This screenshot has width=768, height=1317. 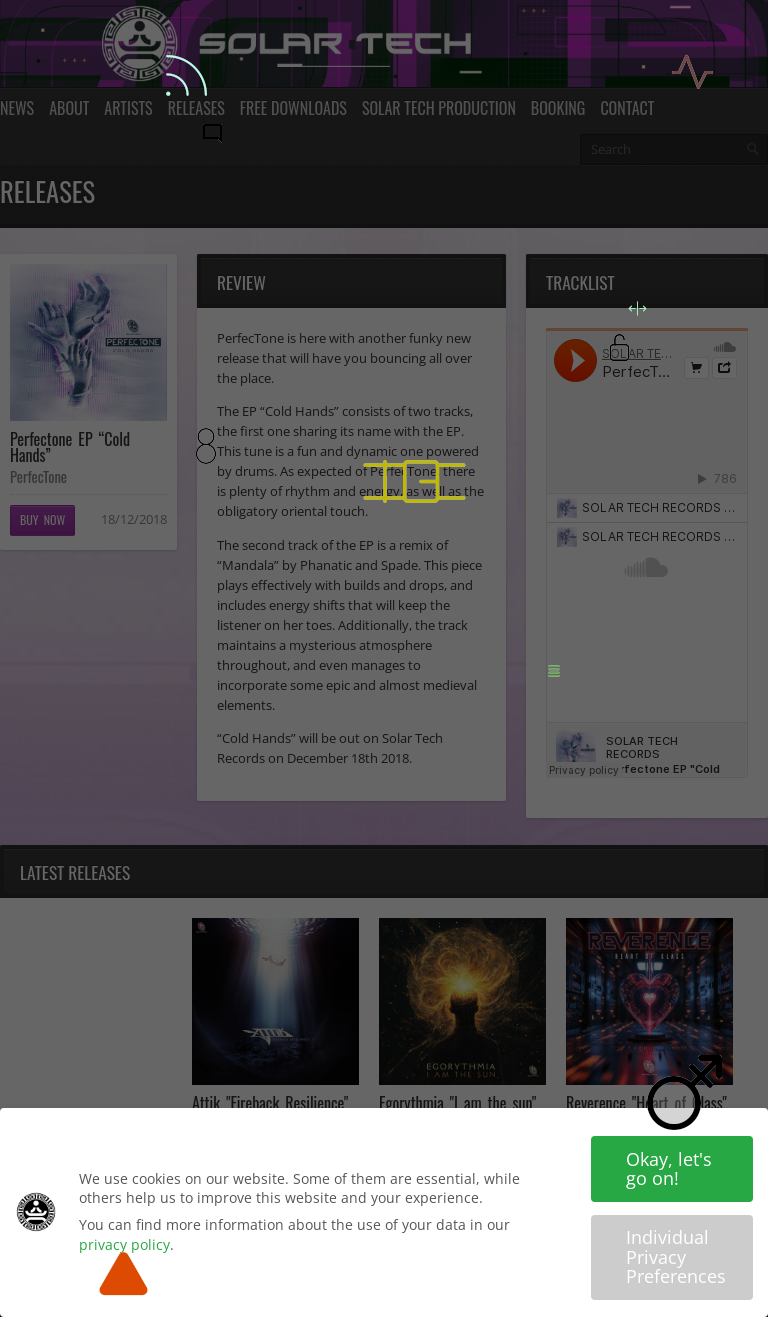 I want to click on adjust belt or strap settings, so click(x=414, y=481).